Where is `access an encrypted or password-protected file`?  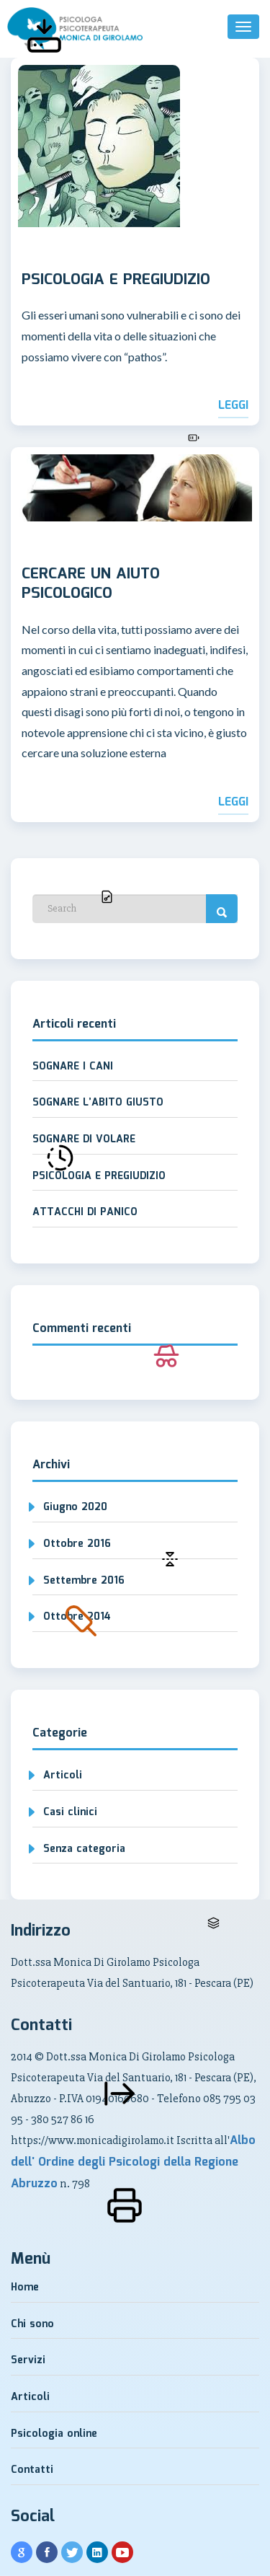
access an encrypted or password-protected file is located at coordinates (107, 896).